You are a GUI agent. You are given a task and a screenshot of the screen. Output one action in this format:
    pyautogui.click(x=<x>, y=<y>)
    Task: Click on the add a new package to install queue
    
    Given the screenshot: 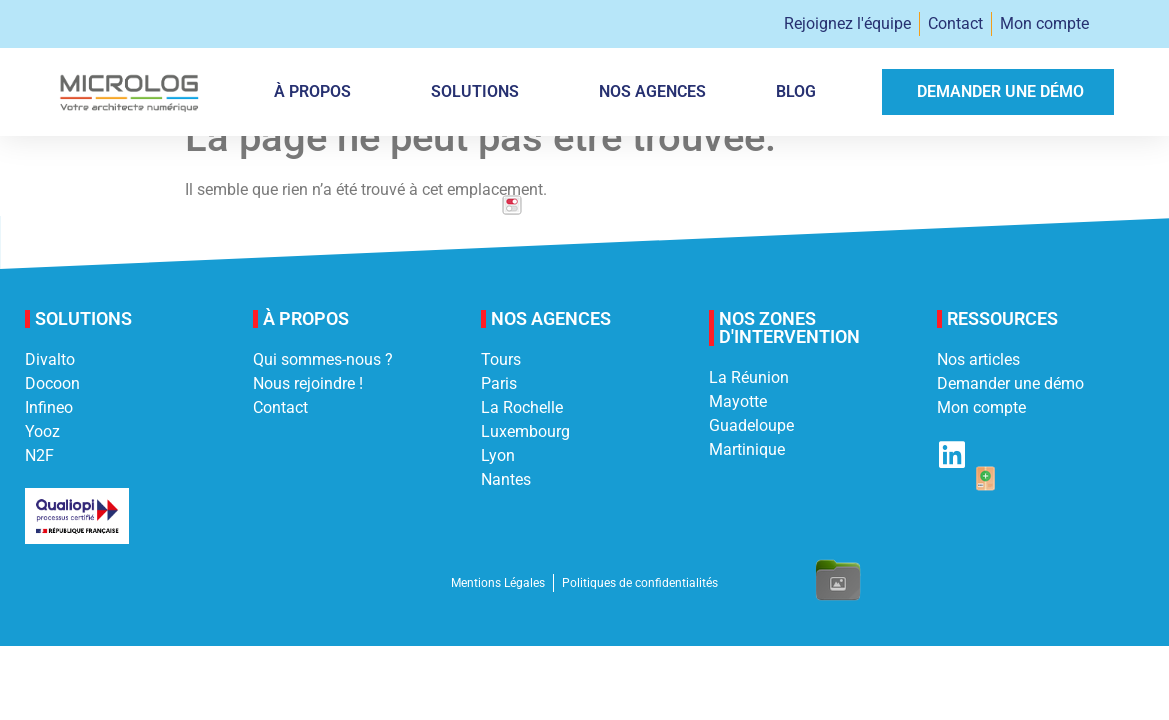 What is the action you would take?
    pyautogui.click(x=985, y=478)
    